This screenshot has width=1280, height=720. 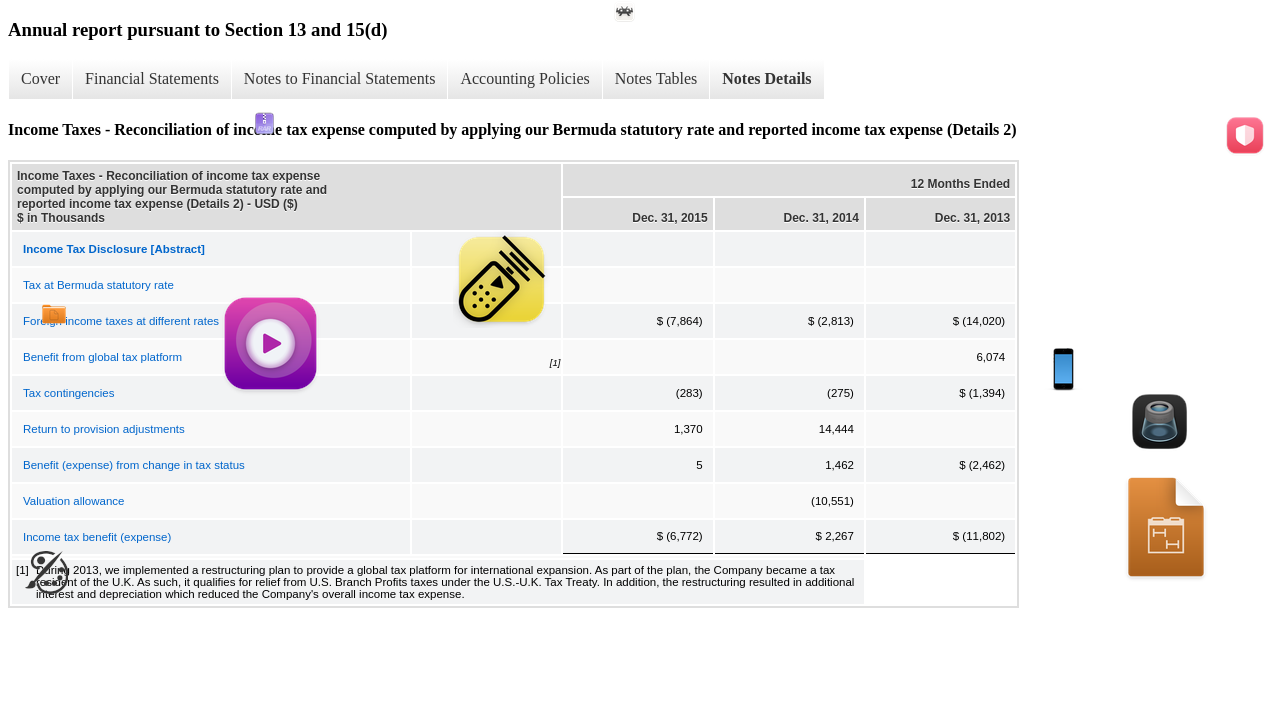 What do you see at coordinates (501, 279) in the screenshot?
I see `open community remote app` at bounding box center [501, 279].